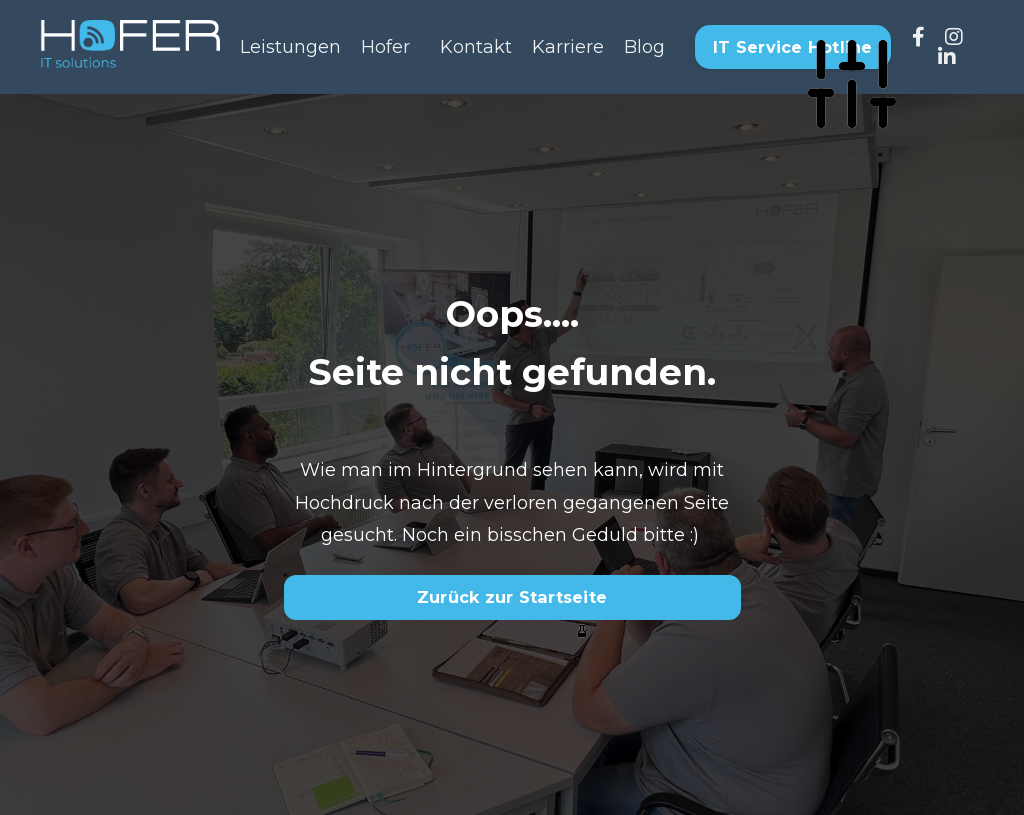 This screenshot has width=1024, height=815. Describe the element at coordinates (852, 84) in the screenshot. I see `adjust settings or preferences` at that location.